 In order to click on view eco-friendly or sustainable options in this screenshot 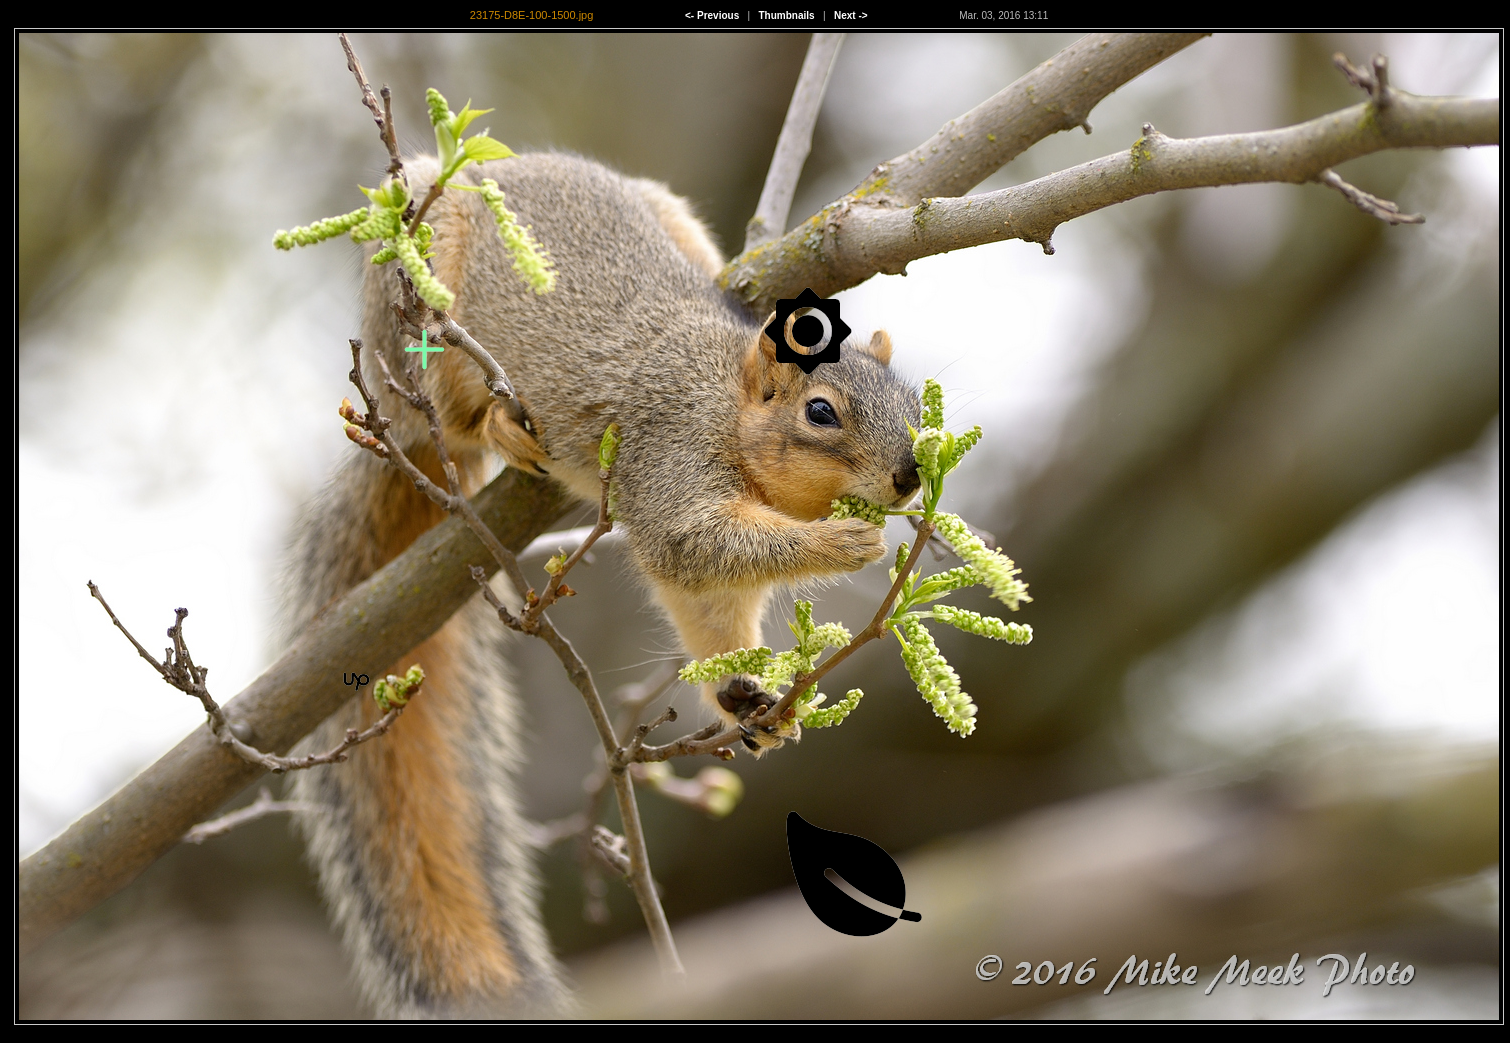, I will do `click(854, 874)`.